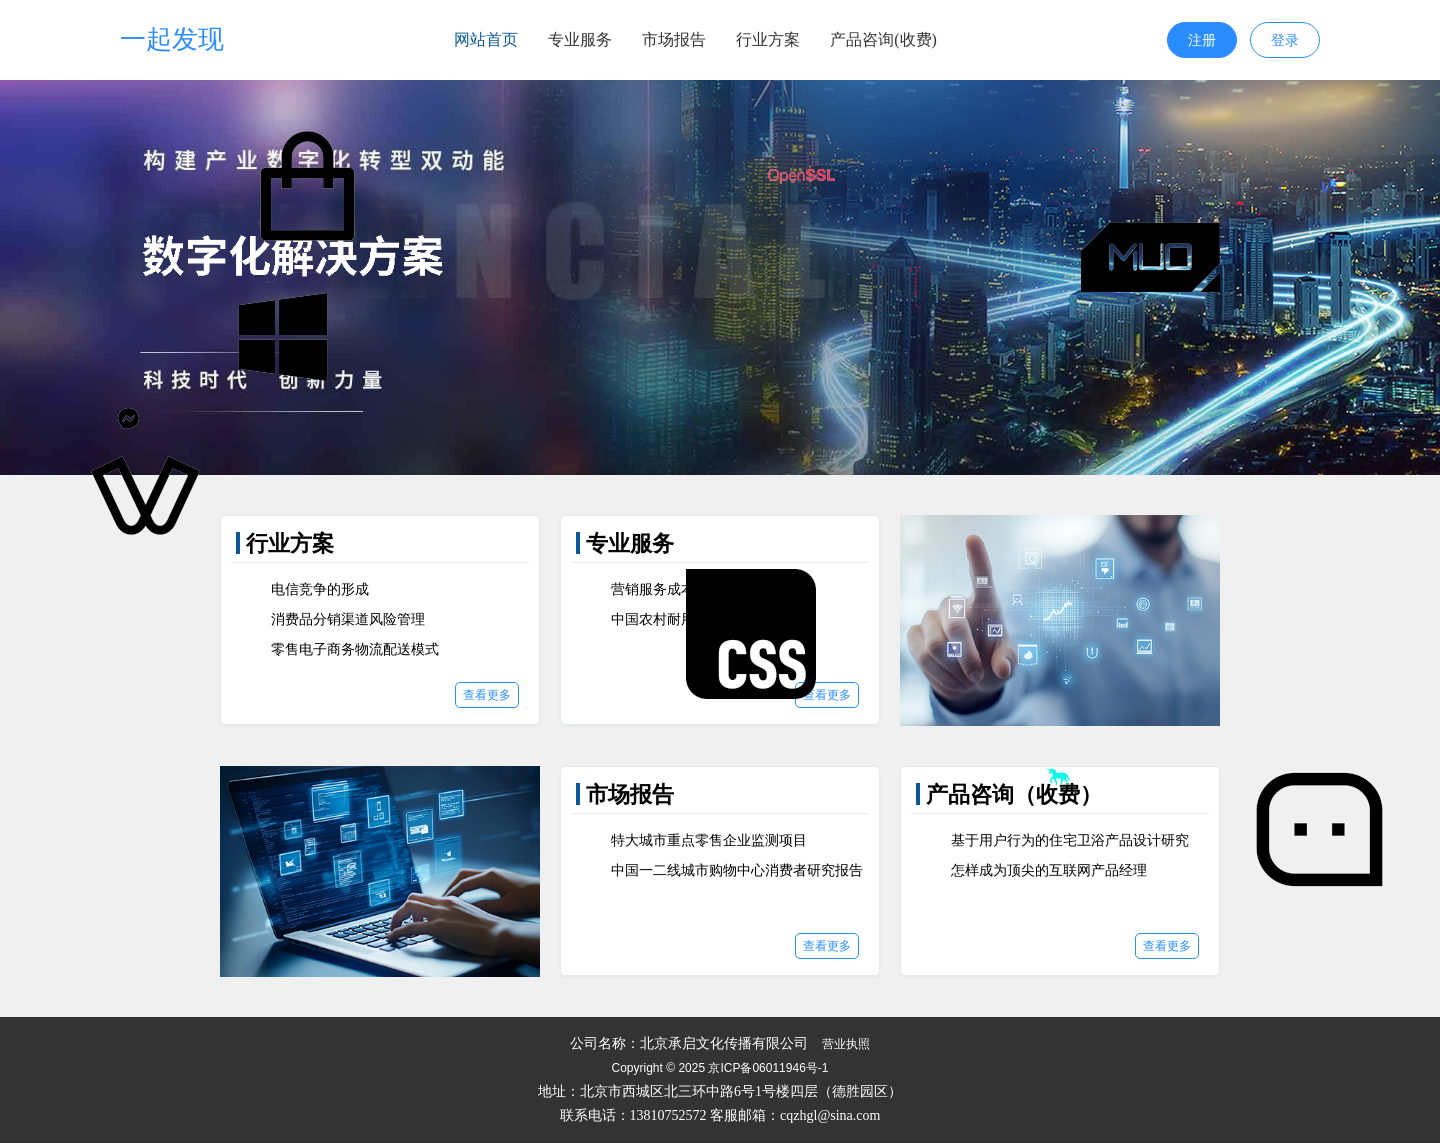  What do you see at coordinates (145, 495) in the screenshot?
I see `link or sign in to viva wallet payment services` at bounding box center [145, 495].